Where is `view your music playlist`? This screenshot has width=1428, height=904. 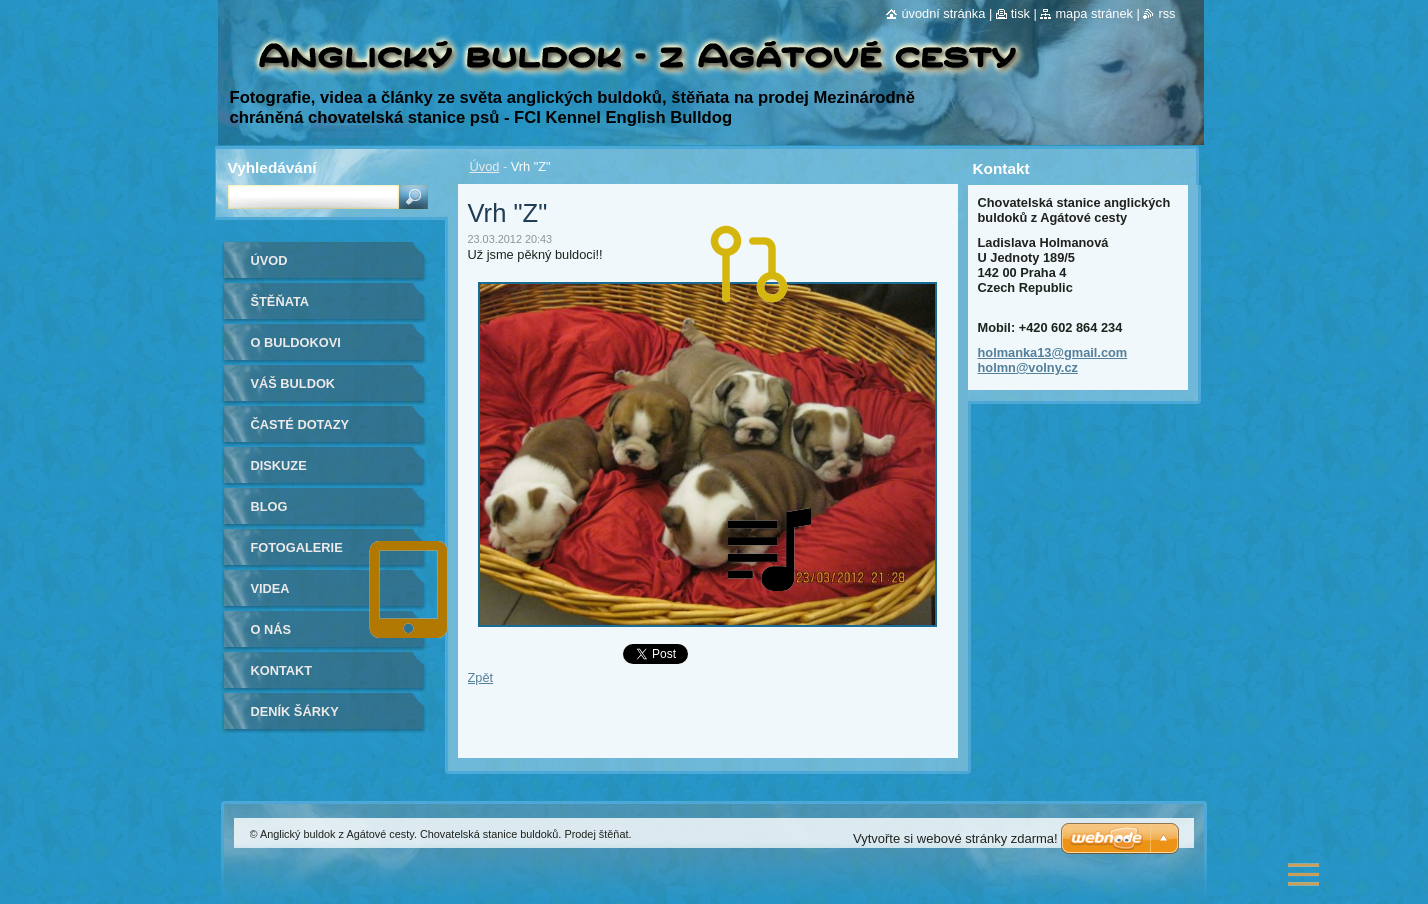
view your music playlist is located at coordinates (769, 549).